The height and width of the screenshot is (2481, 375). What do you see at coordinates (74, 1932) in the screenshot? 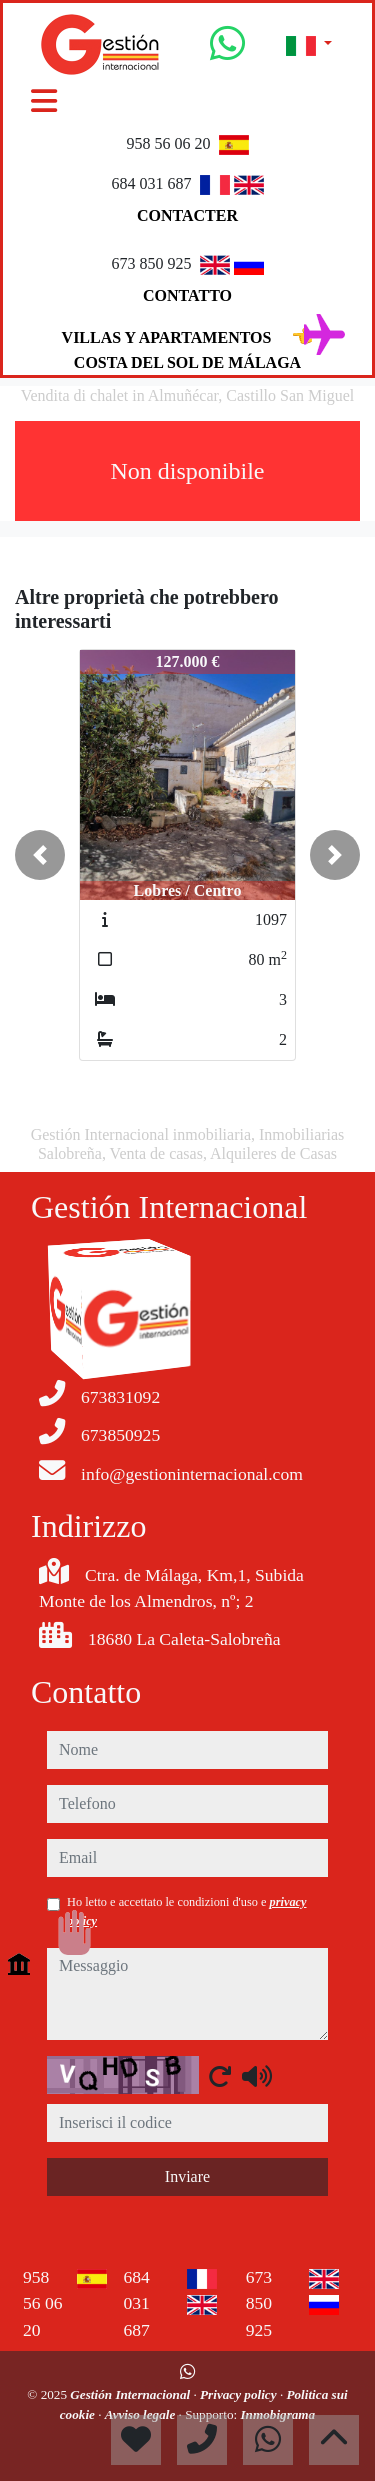
I see `stop or halt an action` at bounding box center [74, 1932].